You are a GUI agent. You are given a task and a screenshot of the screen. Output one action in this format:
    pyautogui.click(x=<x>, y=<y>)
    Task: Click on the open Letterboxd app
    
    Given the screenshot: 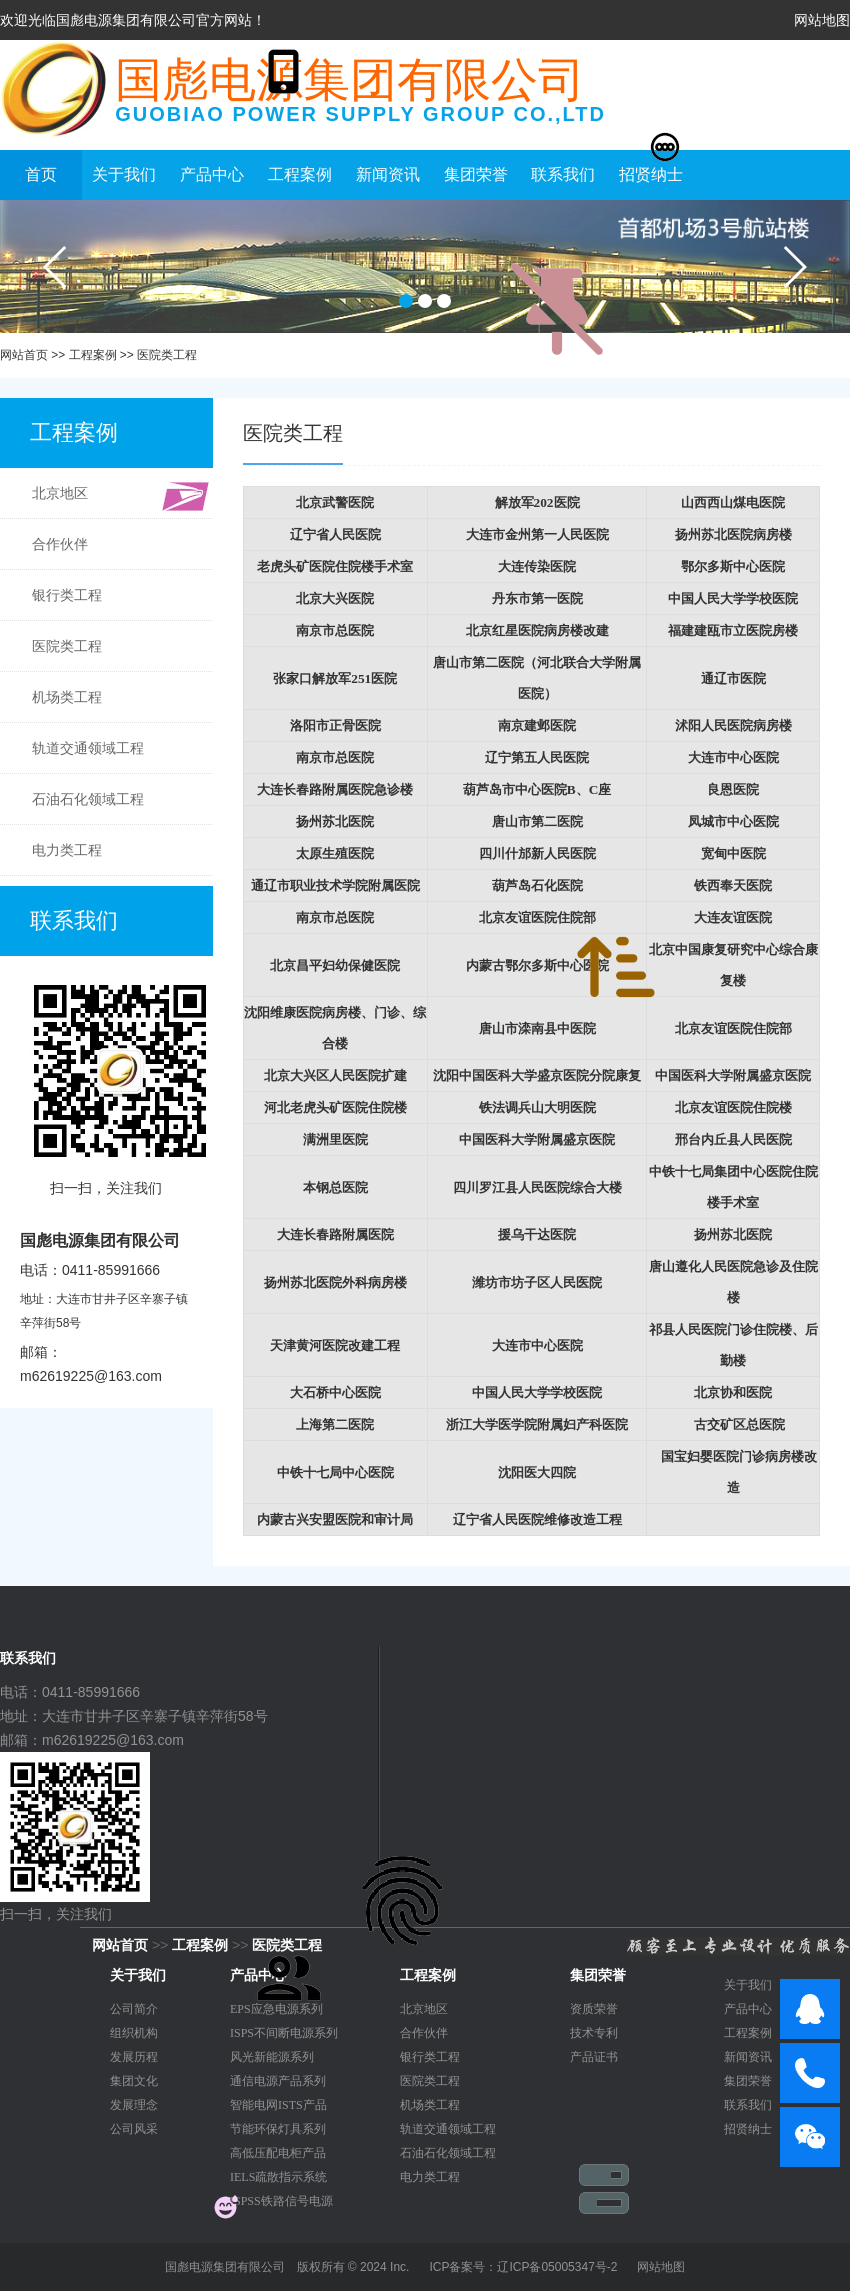 What is the action you would take?
    pyautogui.click(x=665, y=147)
    